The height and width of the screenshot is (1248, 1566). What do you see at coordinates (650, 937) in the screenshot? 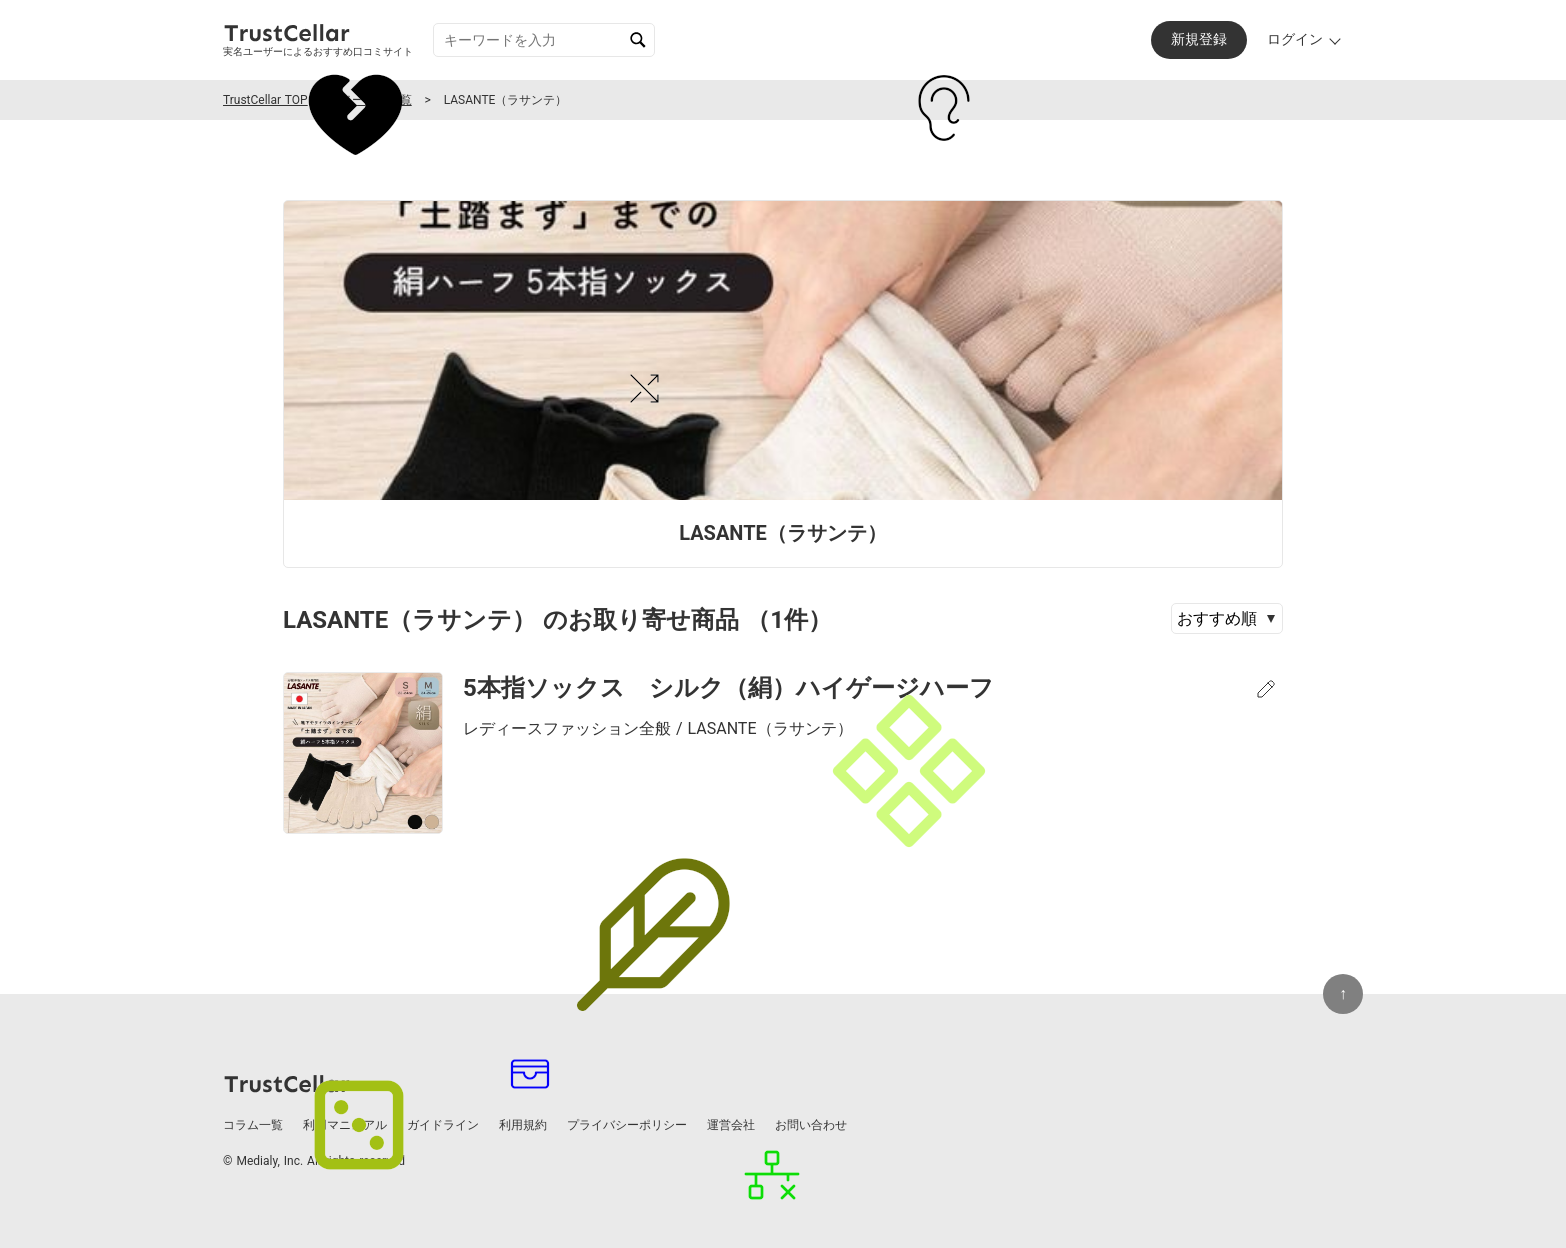
I see `compose a new message or post` at bounding box center [650, 937].